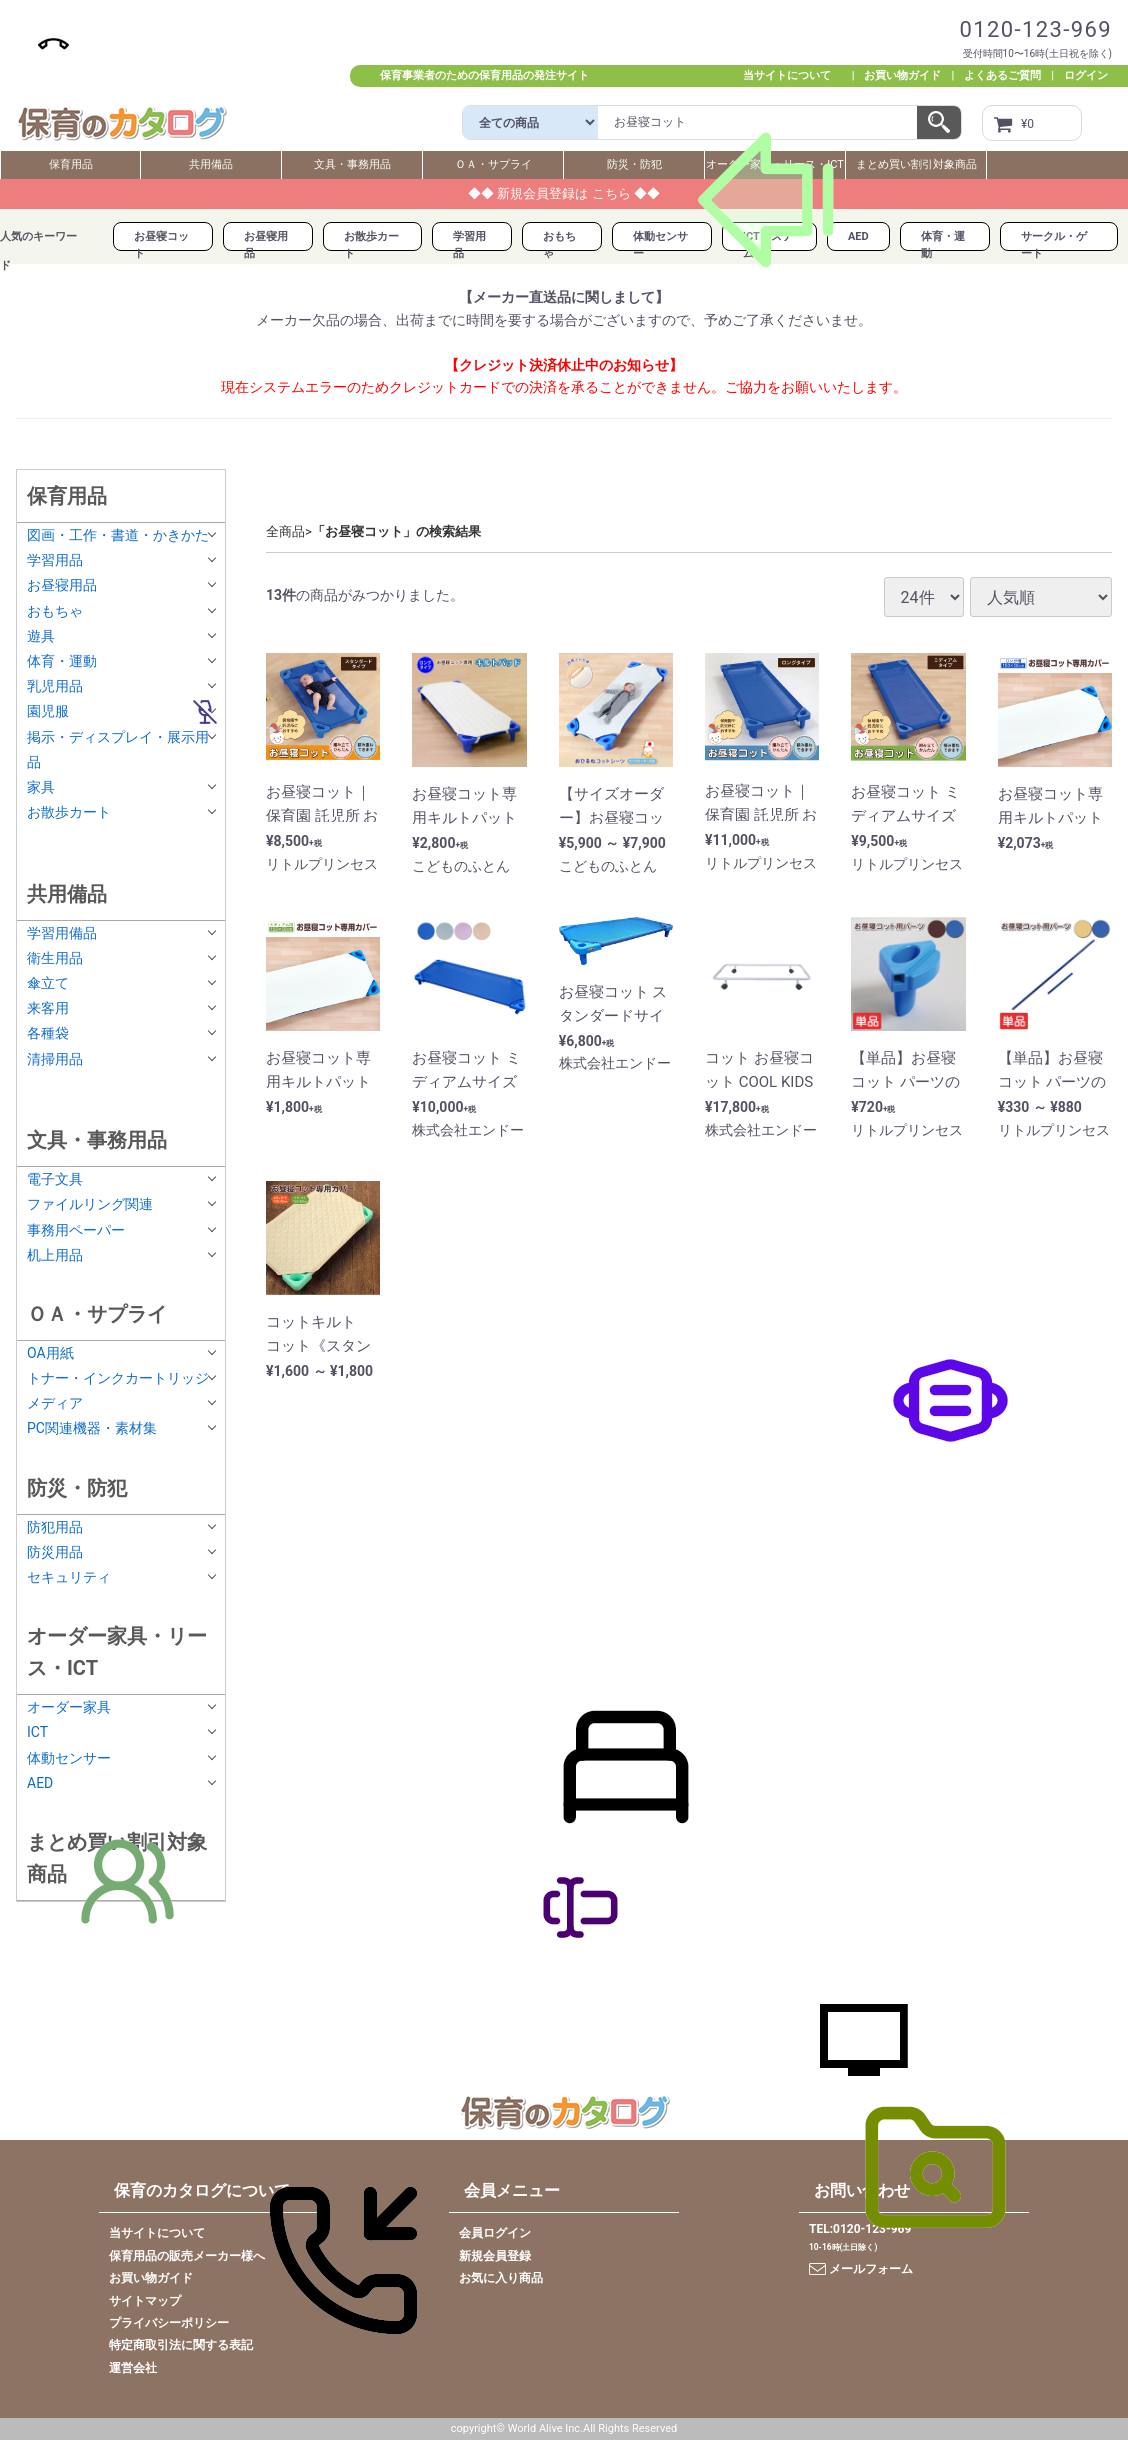 Image resolution: width=1128 pixels, height=2440 pixels. I want to click on search within a folder, so click(935, 2170).